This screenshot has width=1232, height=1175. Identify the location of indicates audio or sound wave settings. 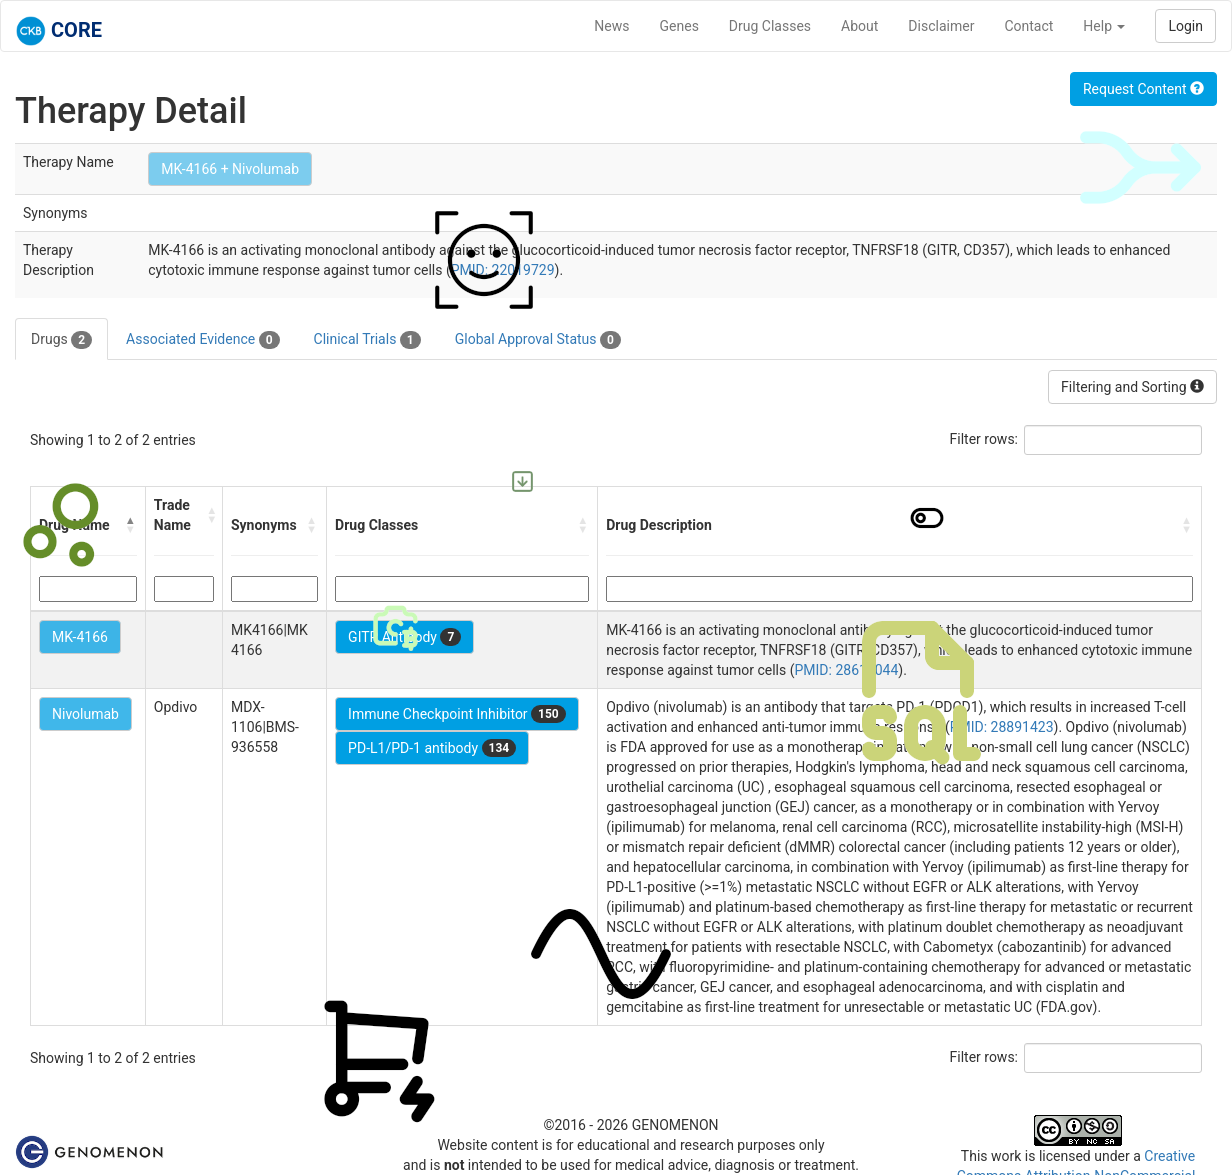
(601, 954).